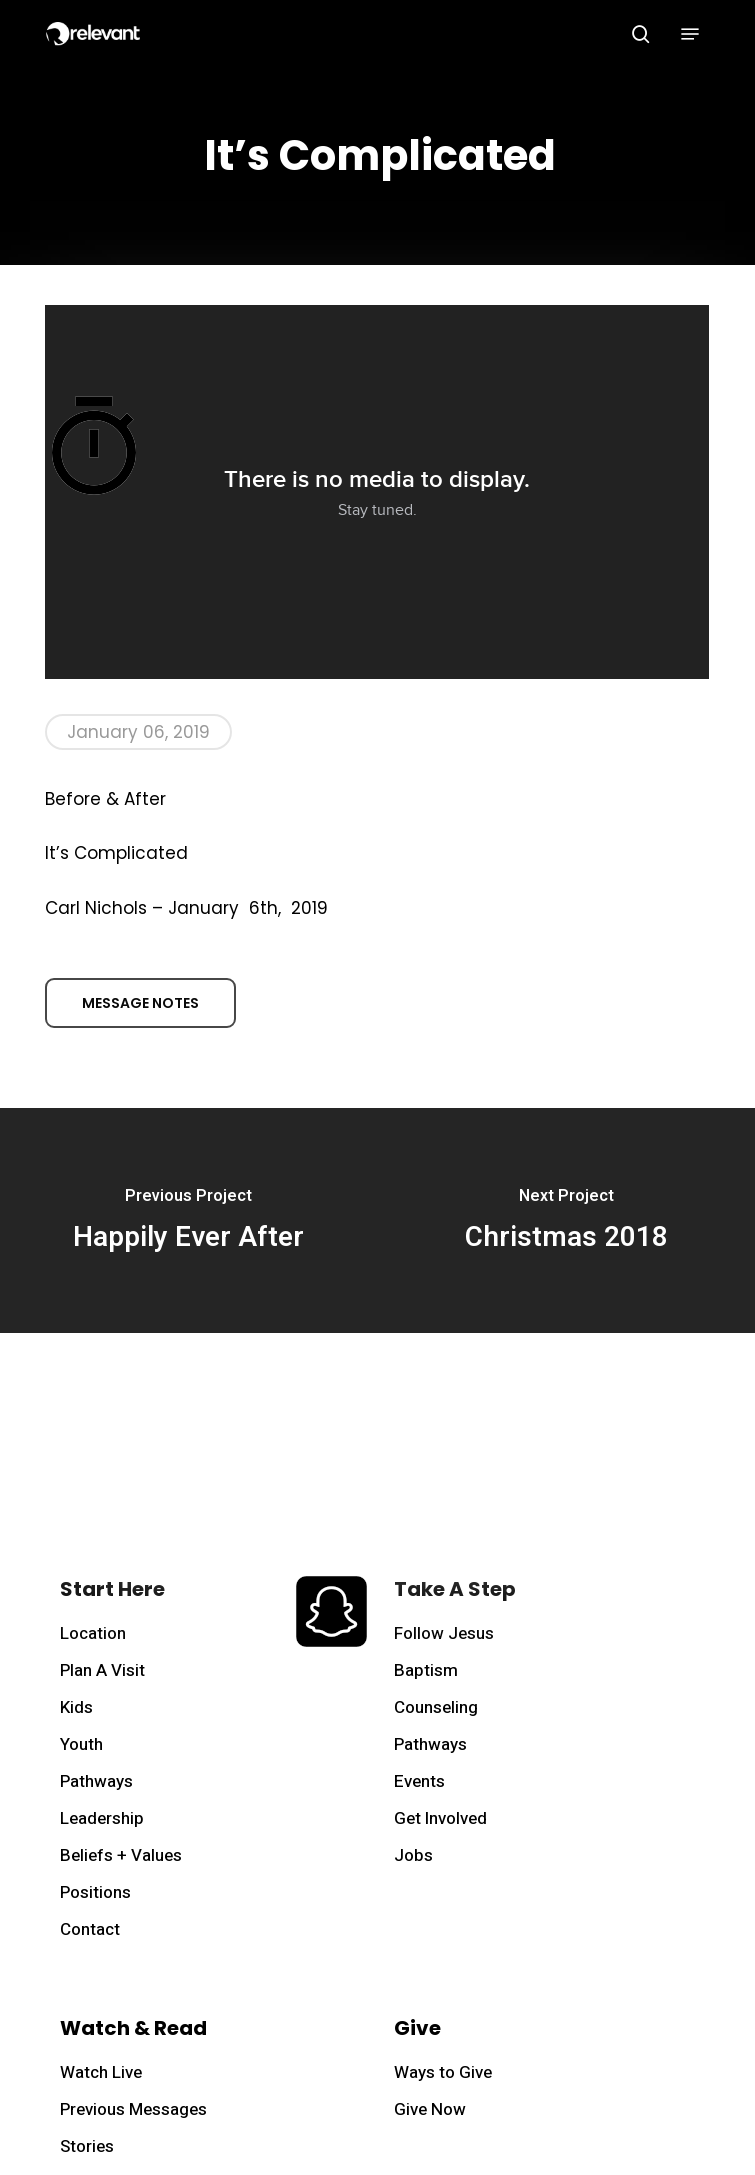 This screenshot has width=755, height=2175. I want to click on open snapchat app, so click(331, 1611).